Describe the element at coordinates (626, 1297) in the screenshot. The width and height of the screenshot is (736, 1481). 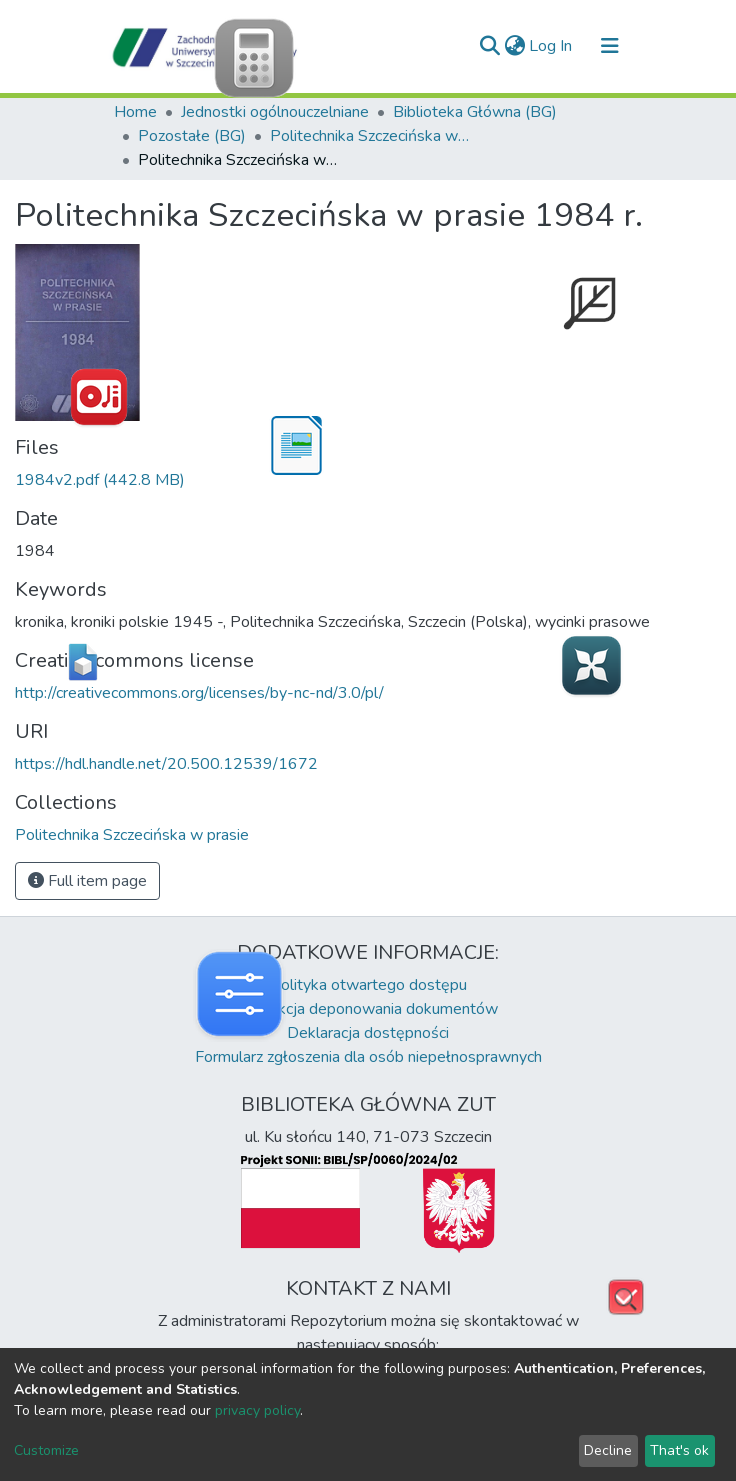
I see `open dconf editor application` at that location.